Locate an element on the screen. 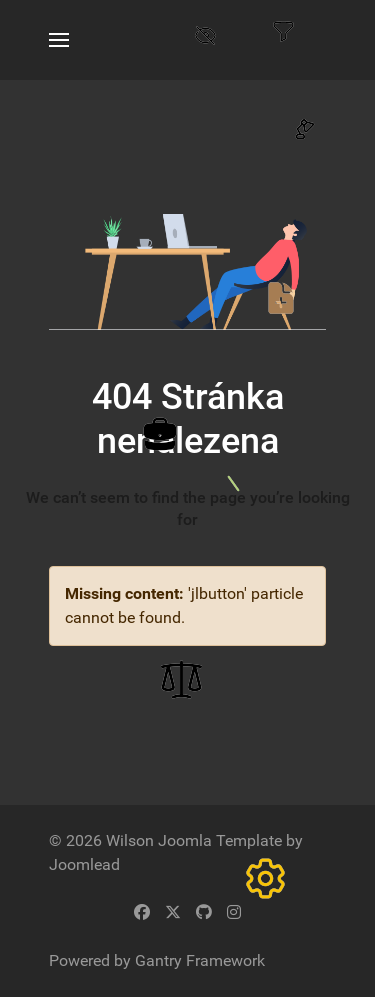  hide password or sensitive content is located at coordinates (205, 35).